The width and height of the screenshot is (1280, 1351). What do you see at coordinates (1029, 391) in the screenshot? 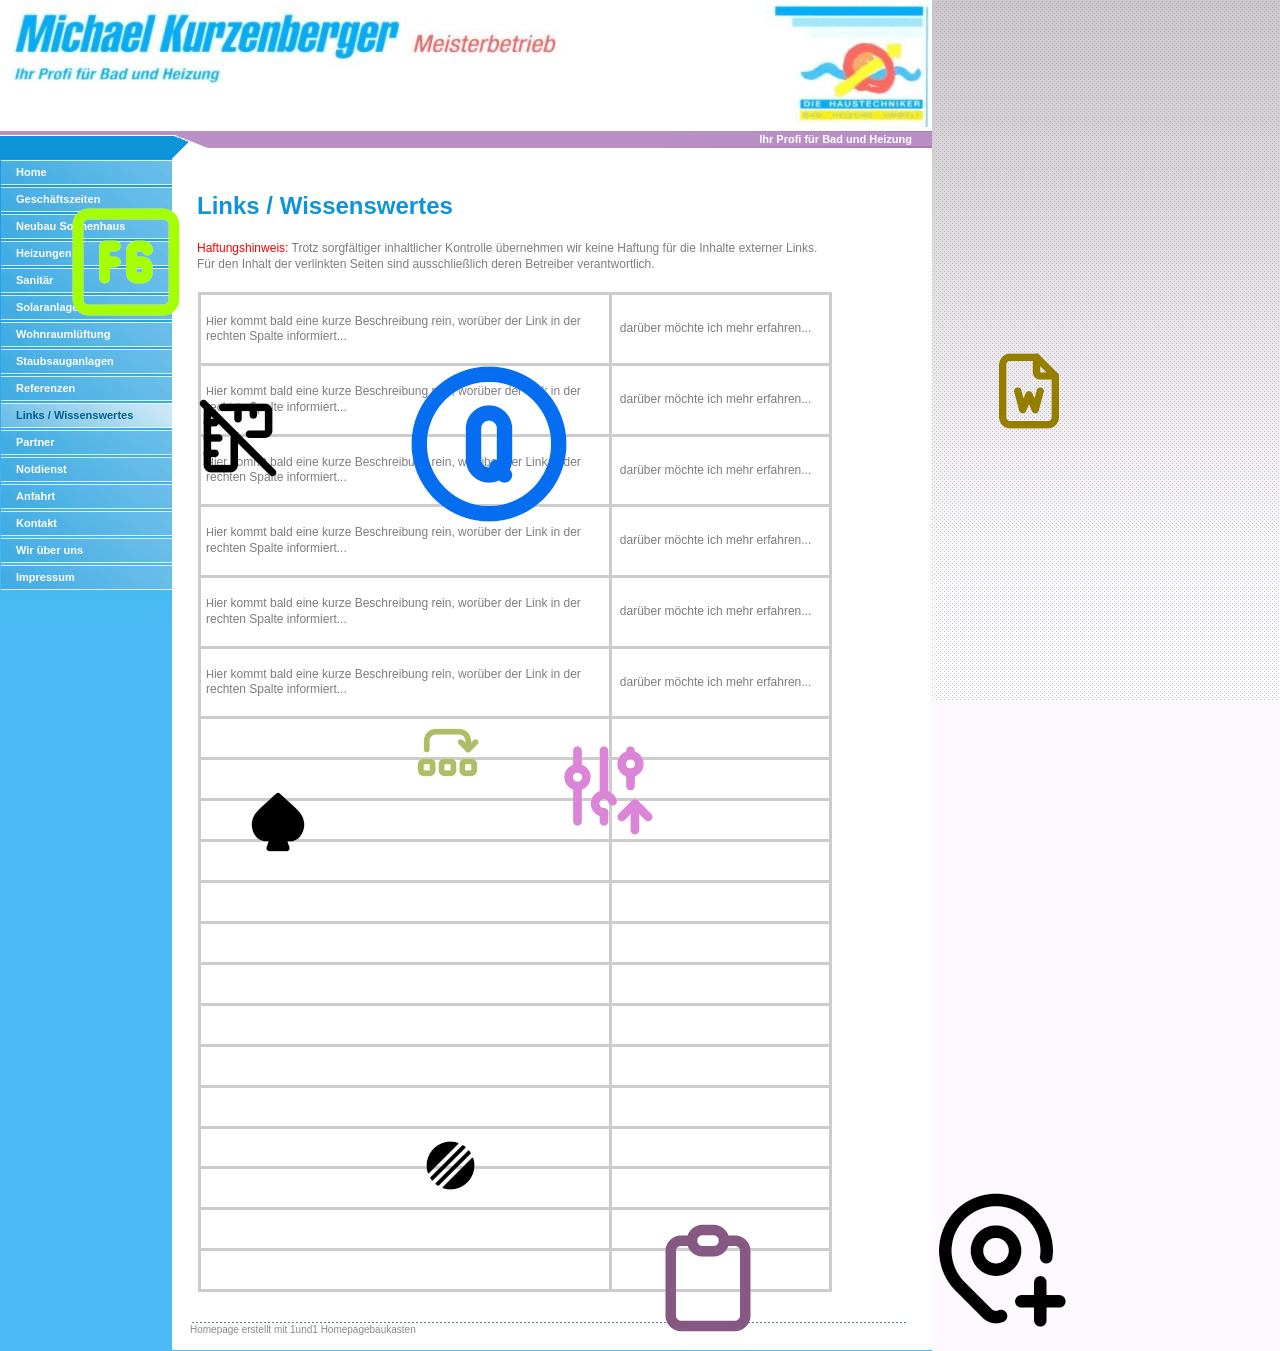
I see `open a Microsoft Word document` at bounding box center [1029, 391].